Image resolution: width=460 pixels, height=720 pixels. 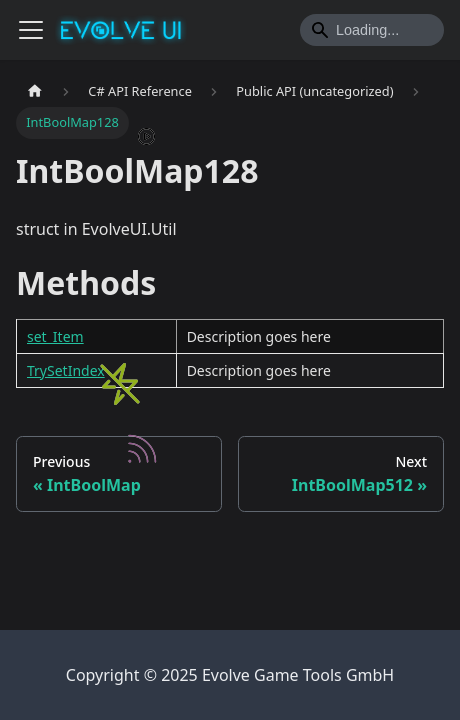 What do you see at coordinates (141, 450) in the screenshot?
I see `subscribe to RSS feed` at bounding box center [141, 450].